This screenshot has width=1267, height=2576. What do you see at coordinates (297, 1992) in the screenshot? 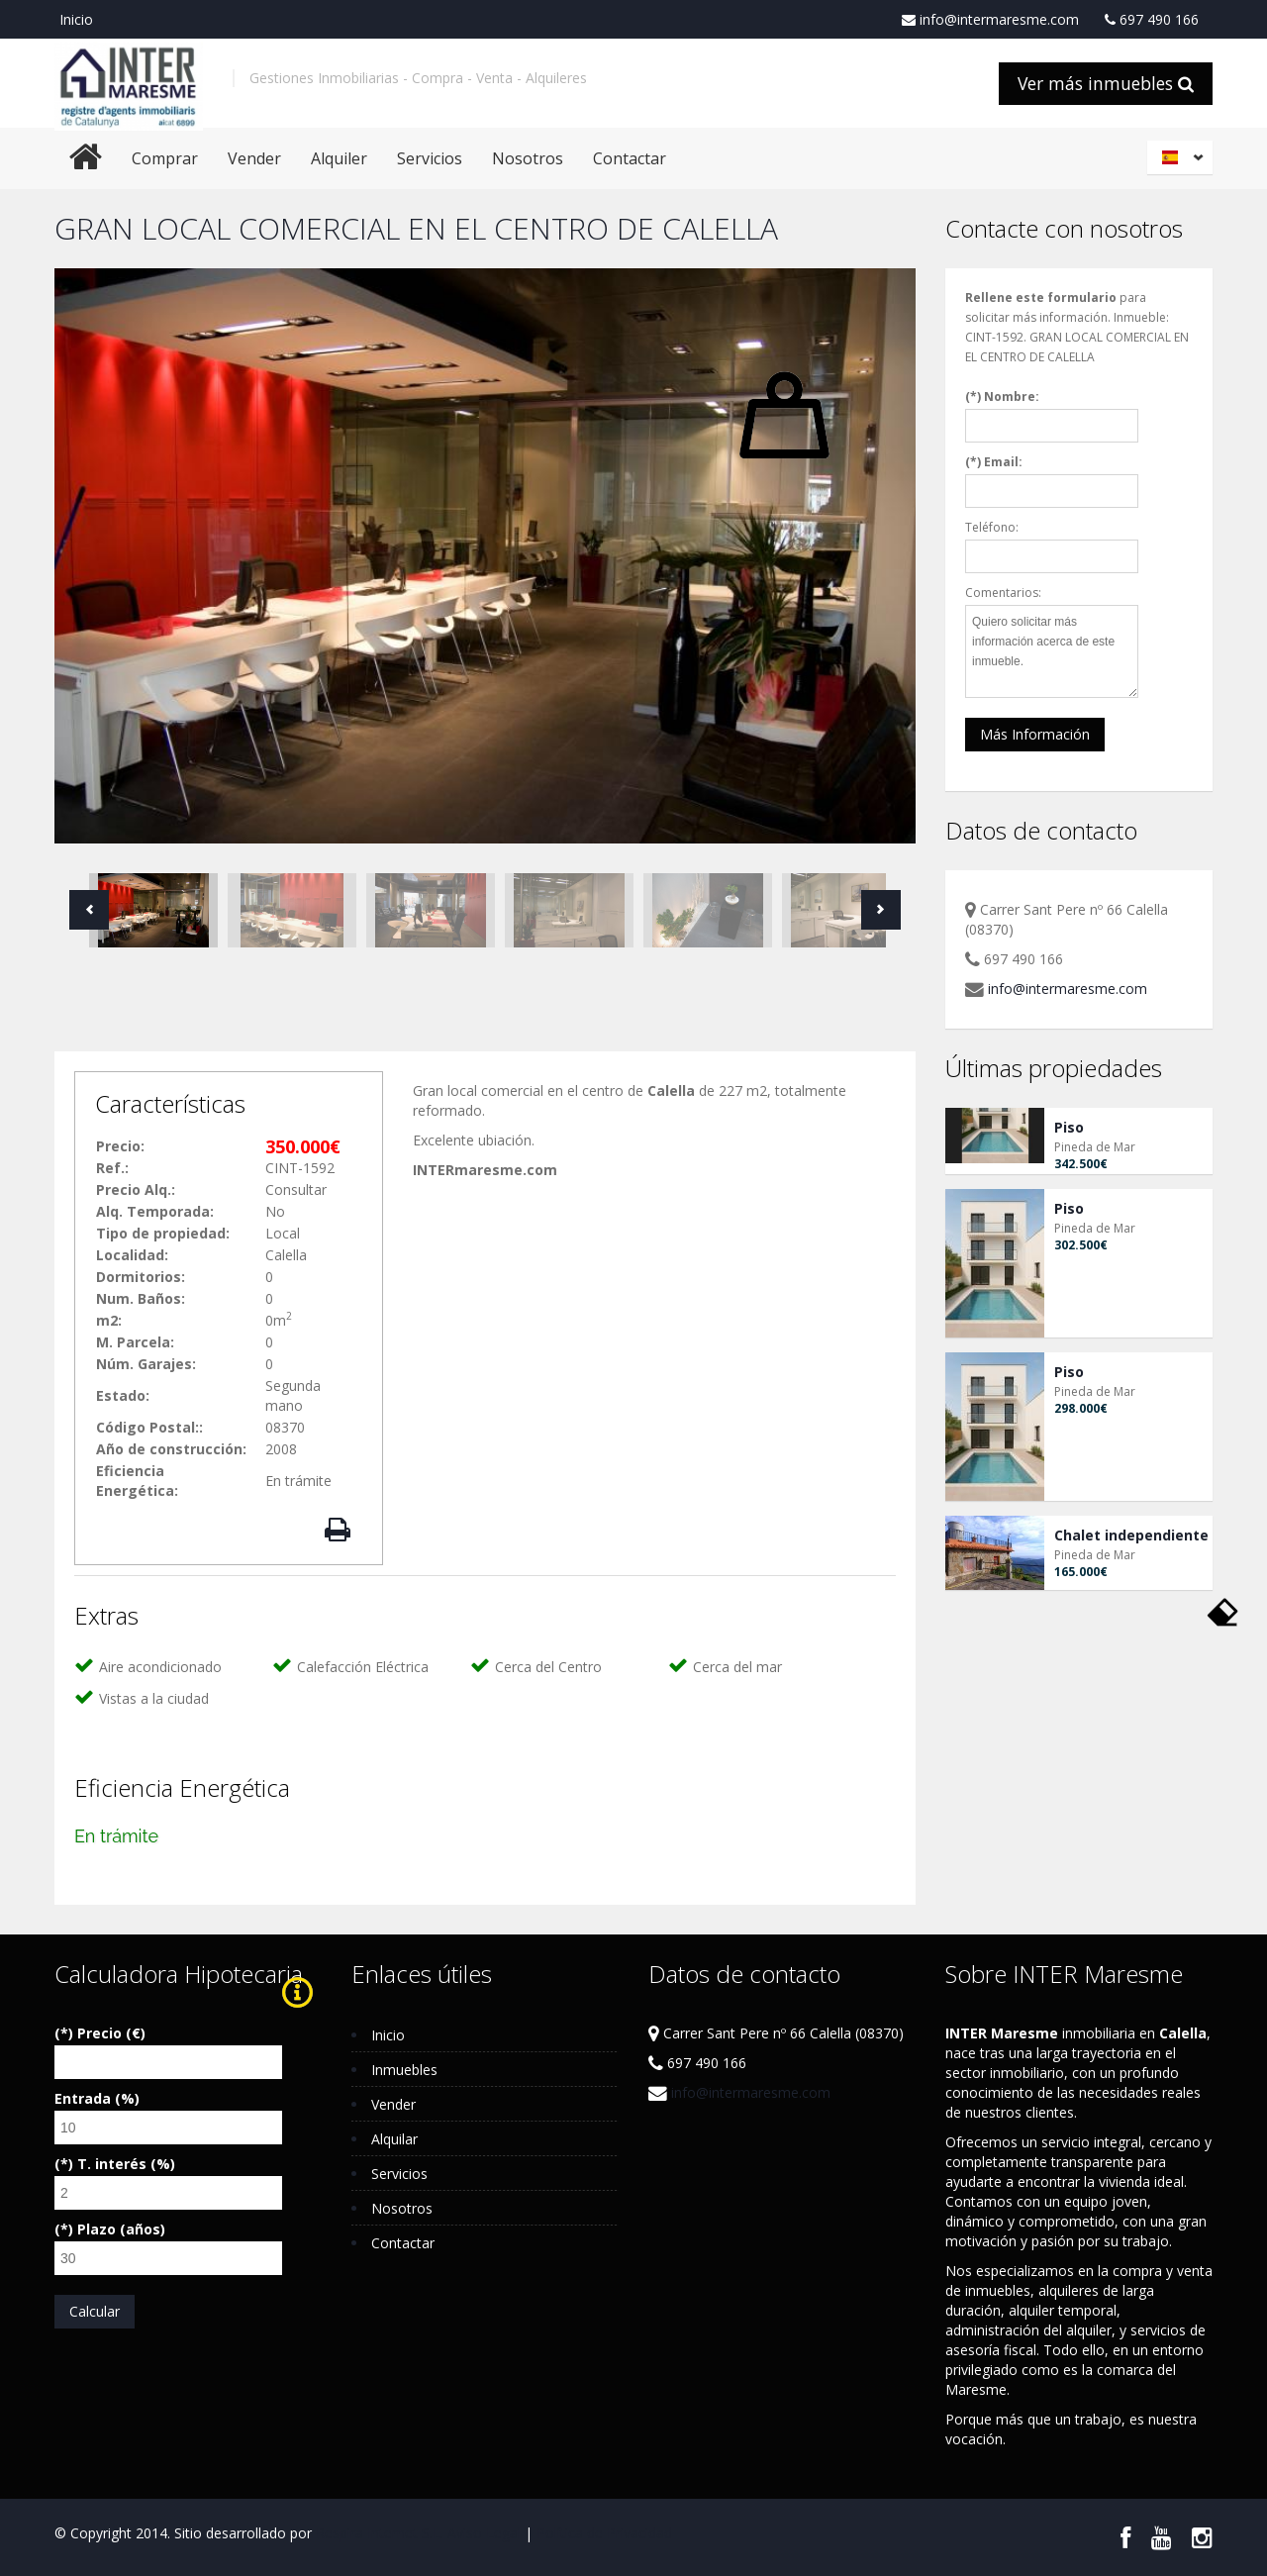
I see `view more information or details` at bounding box center [297, 1992].